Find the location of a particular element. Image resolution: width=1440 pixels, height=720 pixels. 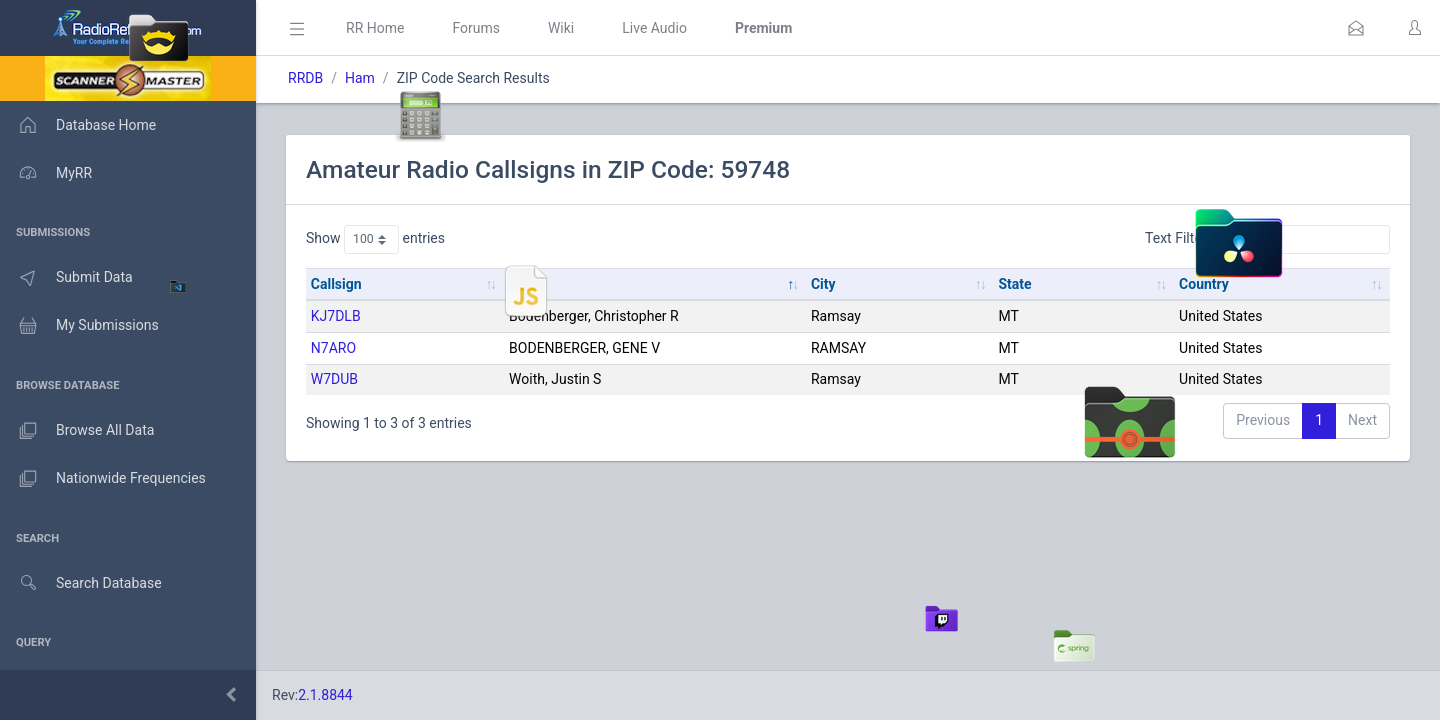

open davinci resolve project files folder is located at coordinates (1238, 245).